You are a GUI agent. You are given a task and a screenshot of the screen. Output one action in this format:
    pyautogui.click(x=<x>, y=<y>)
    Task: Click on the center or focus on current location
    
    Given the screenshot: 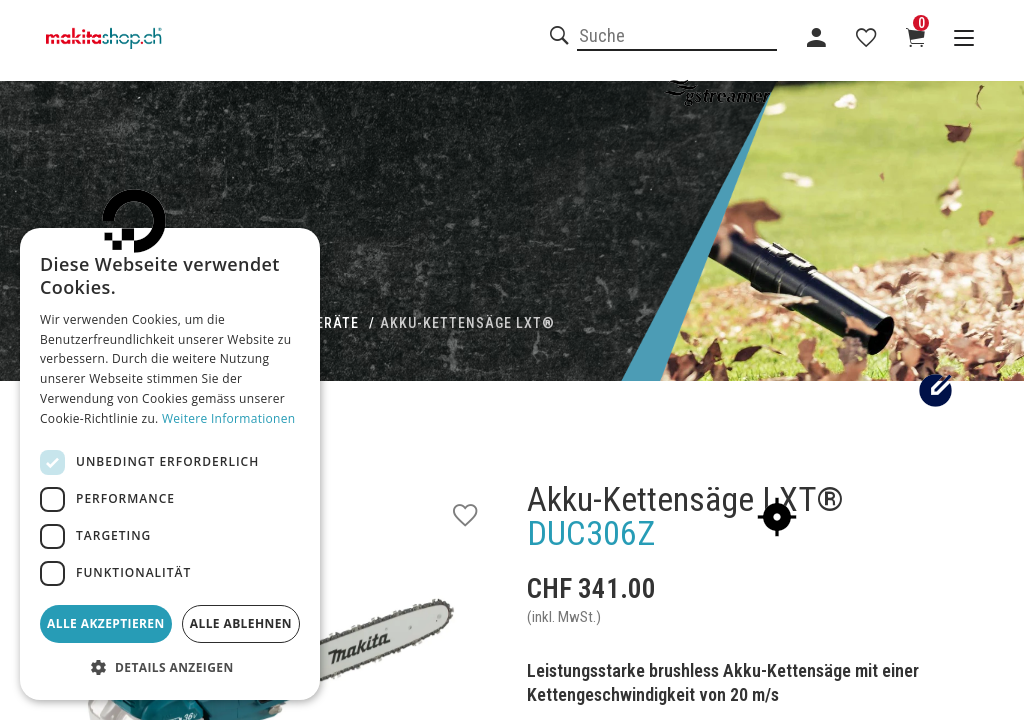 What is the action you would take?
    pyautogui.click(x=777, y=517)
    